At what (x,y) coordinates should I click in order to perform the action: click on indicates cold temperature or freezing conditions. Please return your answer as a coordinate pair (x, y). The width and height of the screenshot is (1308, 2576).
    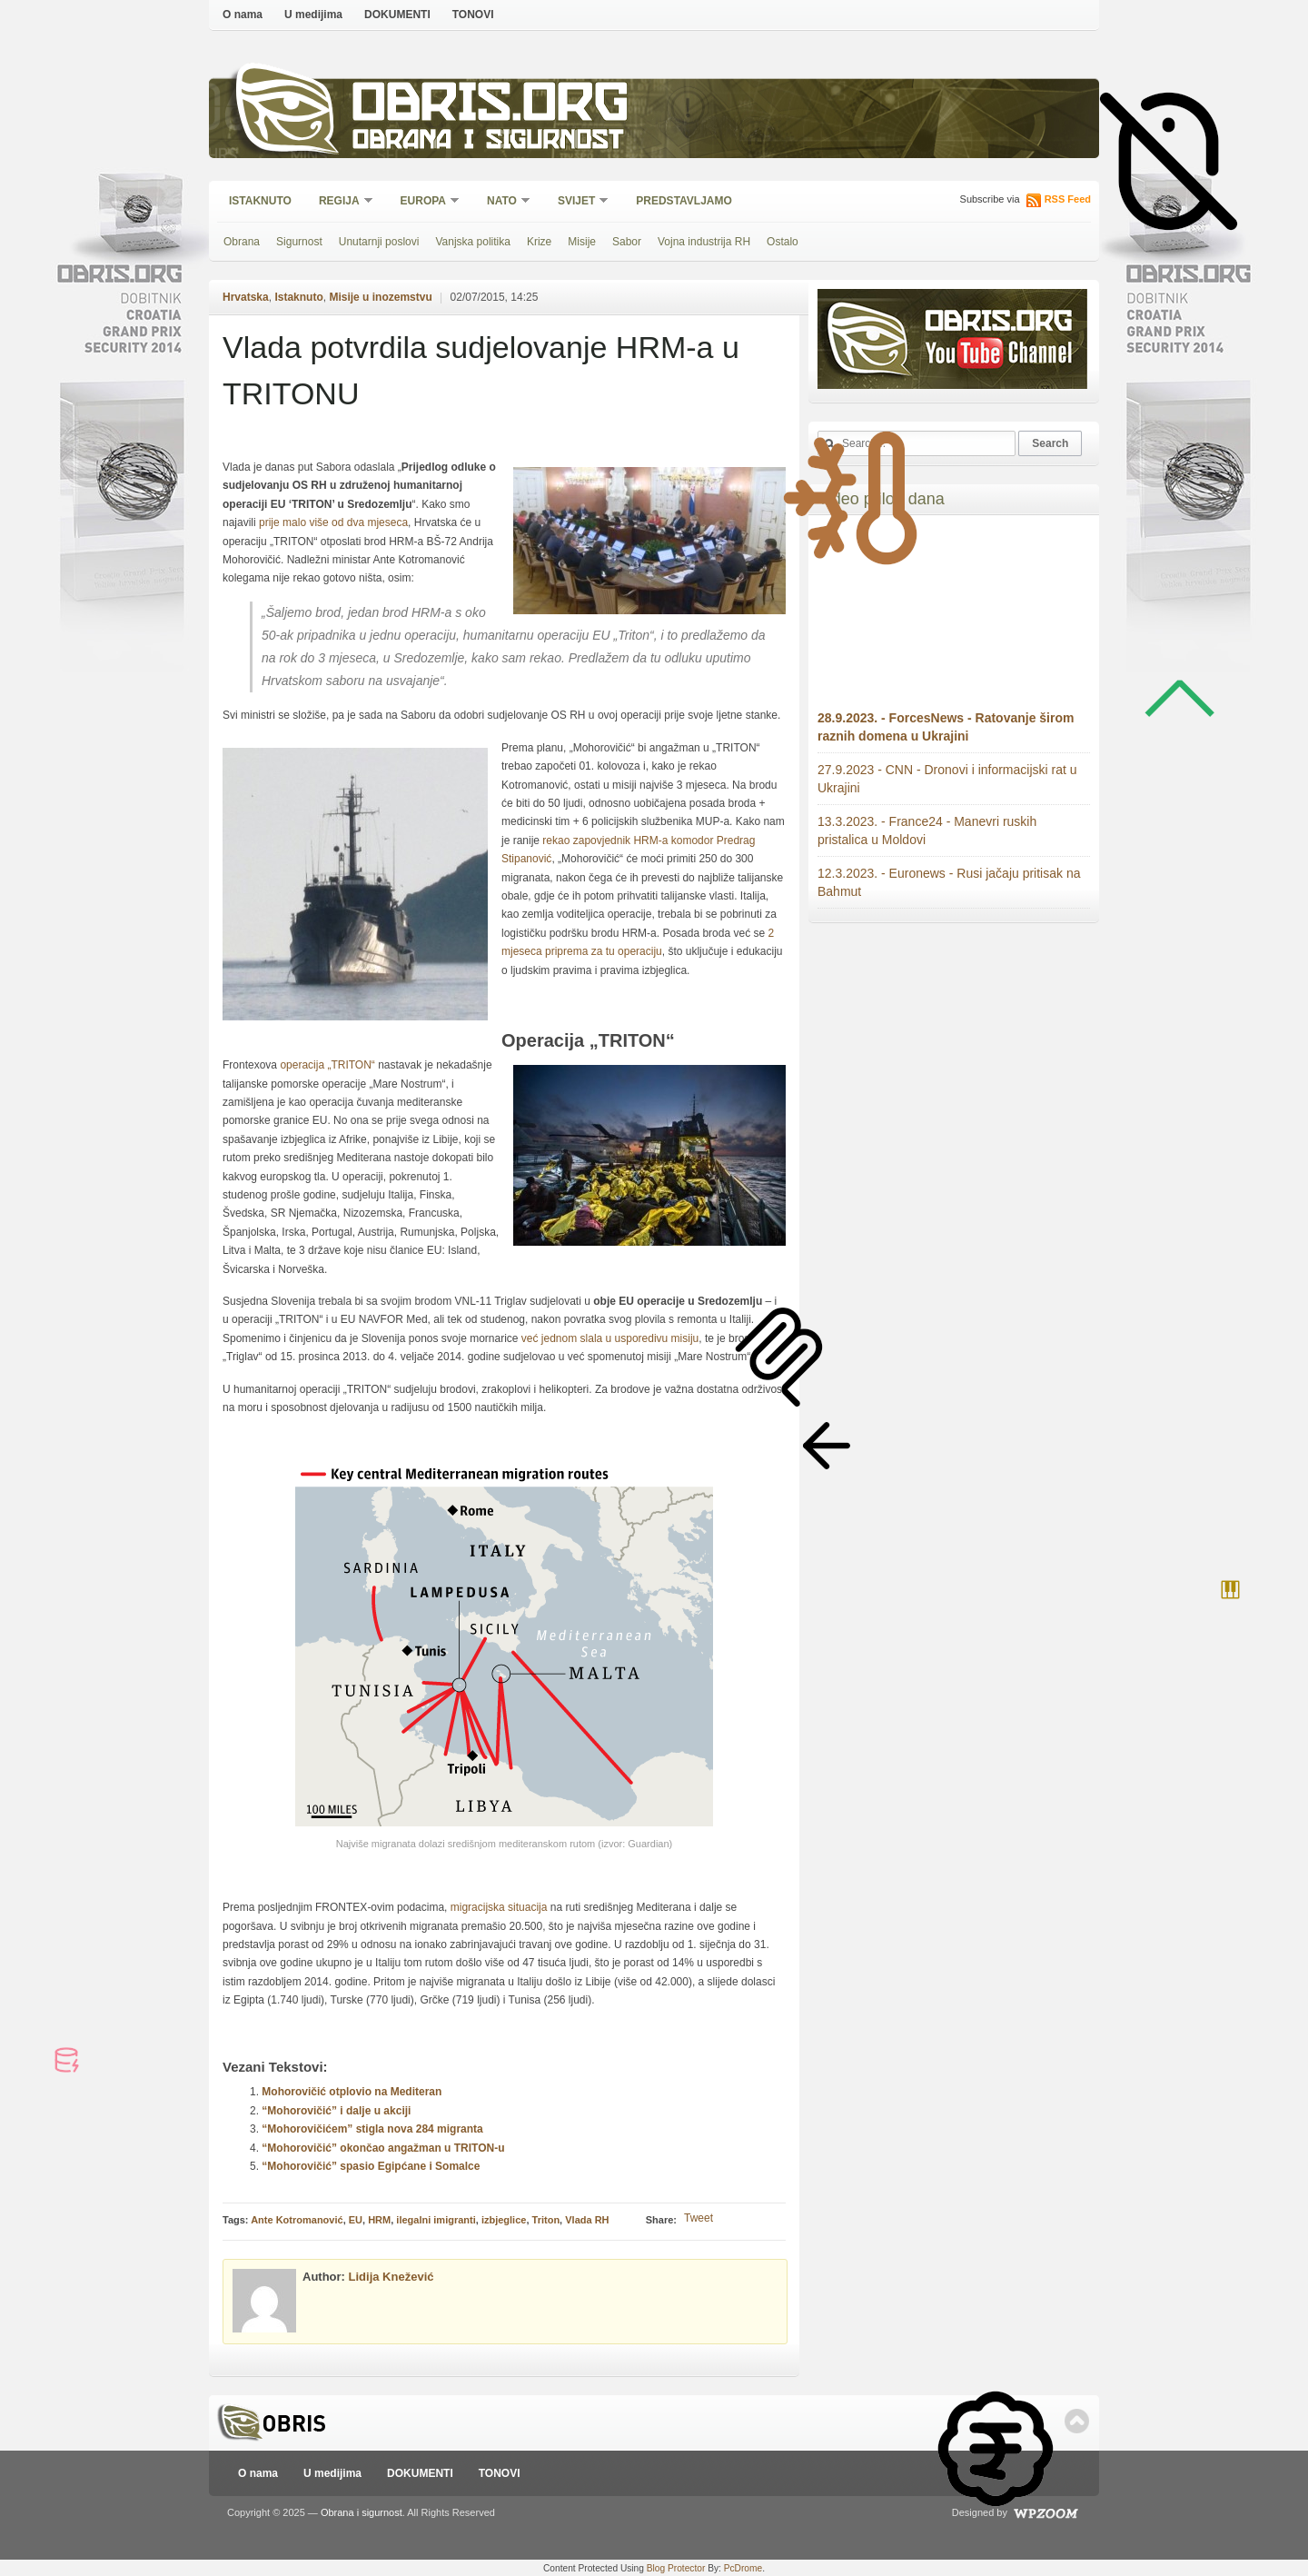
    Looking at the image, I should click on (850, 498).